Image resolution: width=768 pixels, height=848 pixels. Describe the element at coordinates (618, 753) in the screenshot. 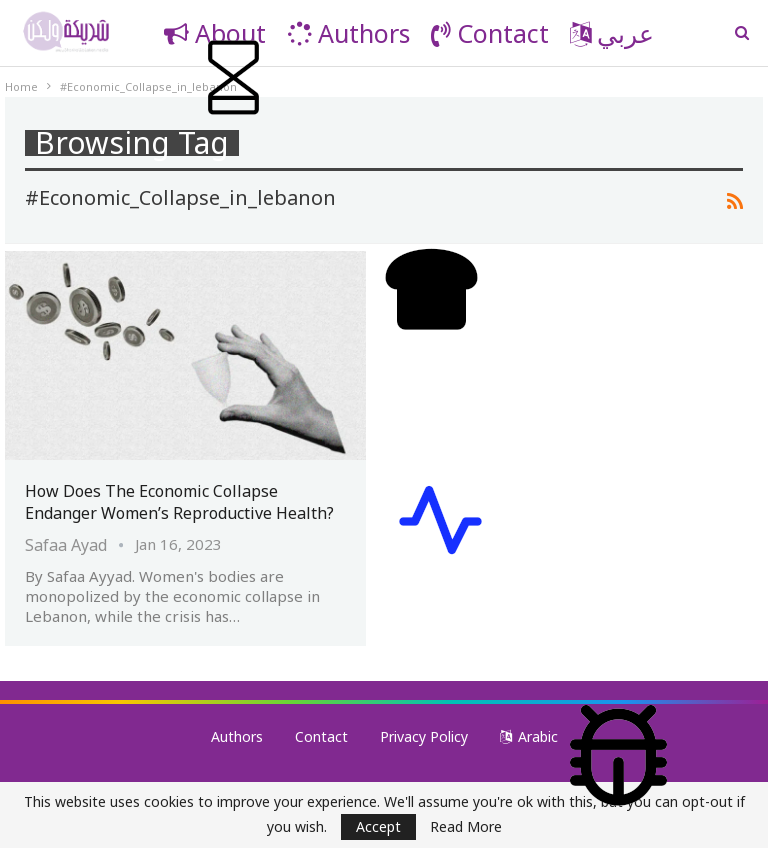

I see `report a bug or issue` at that location.